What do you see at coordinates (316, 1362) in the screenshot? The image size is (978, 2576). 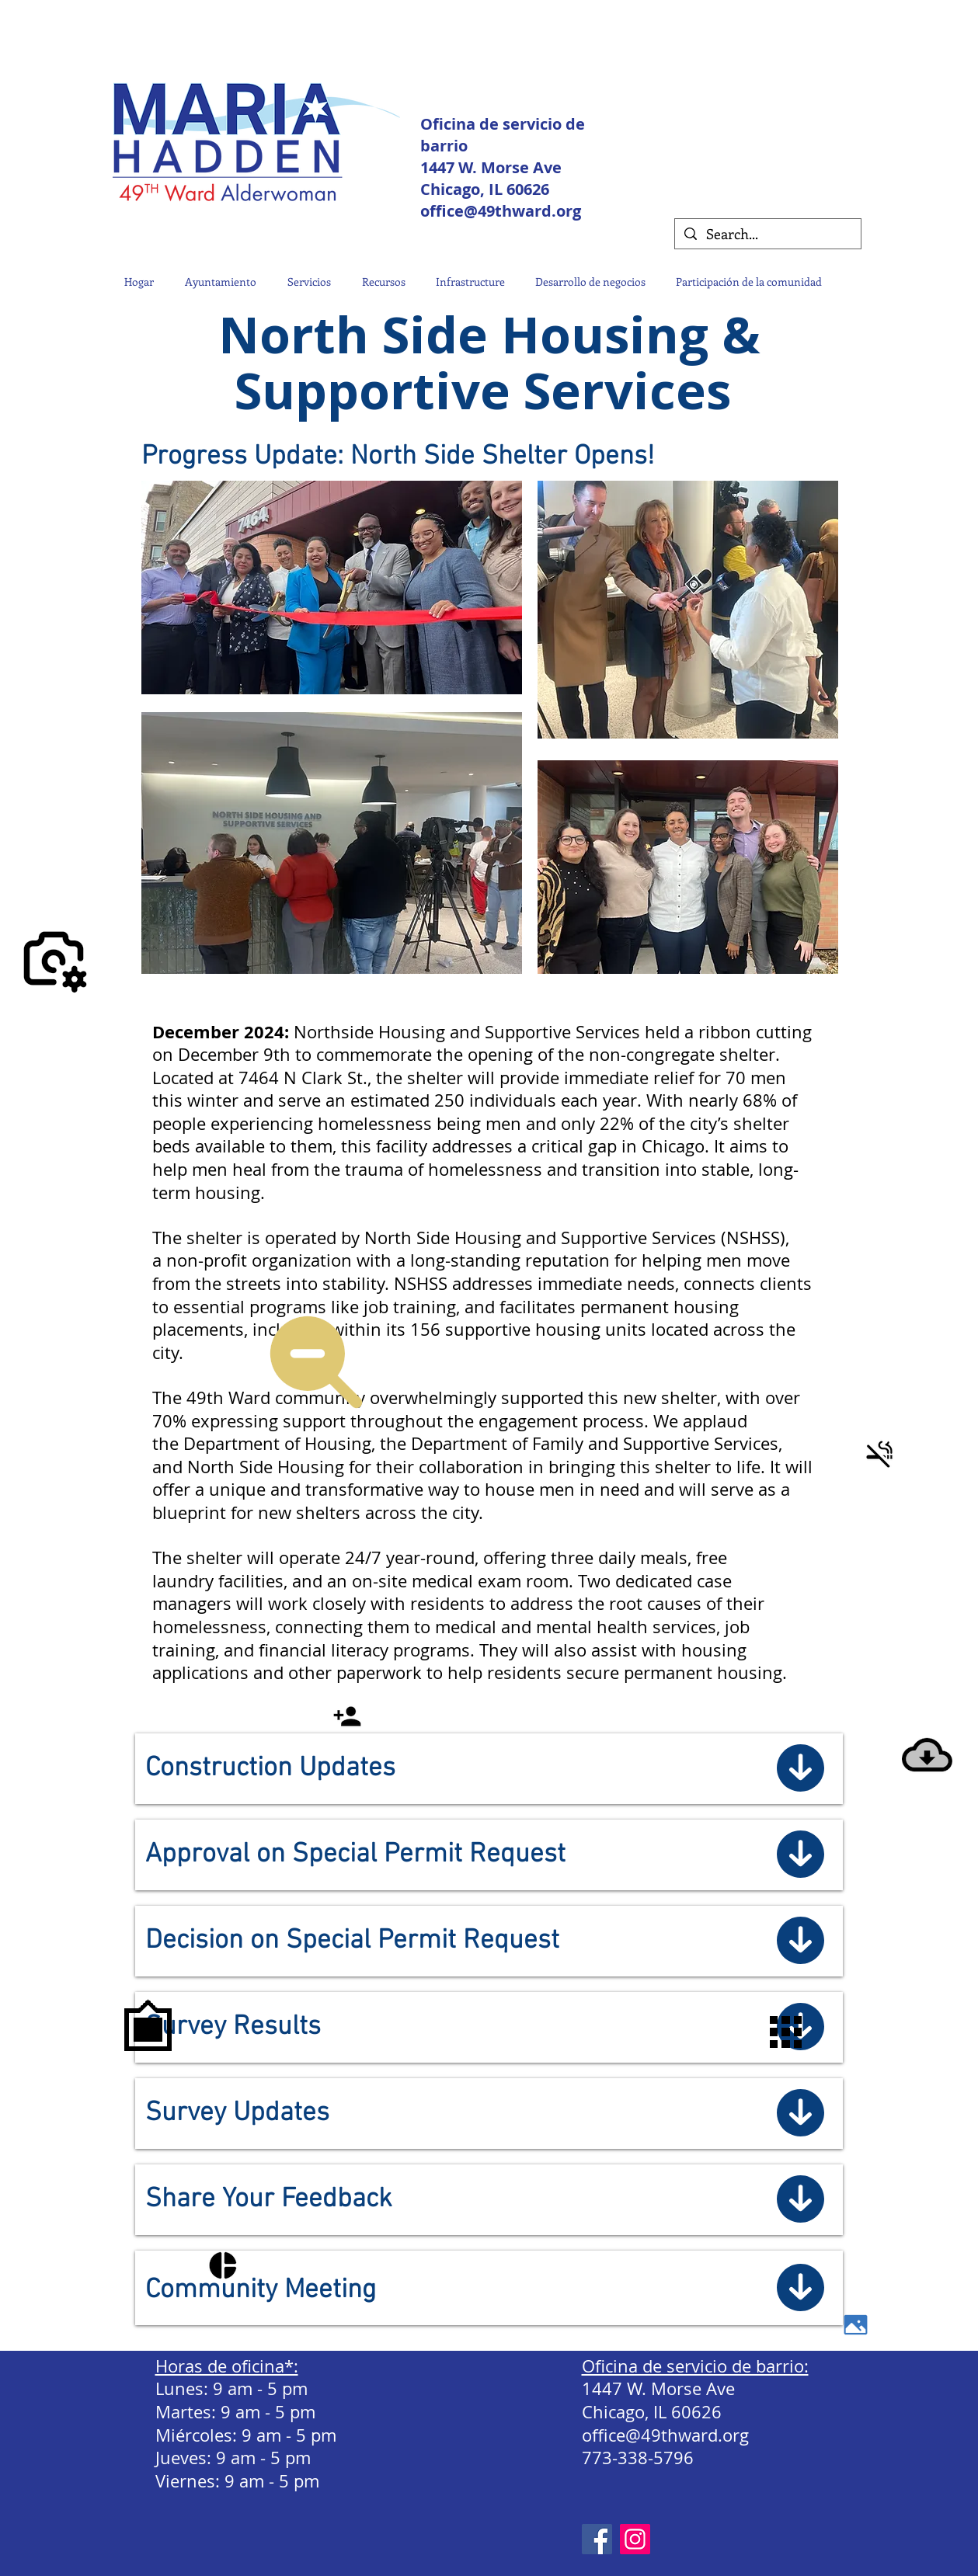 I see `zoom out` at bounding box center [316, 1362].